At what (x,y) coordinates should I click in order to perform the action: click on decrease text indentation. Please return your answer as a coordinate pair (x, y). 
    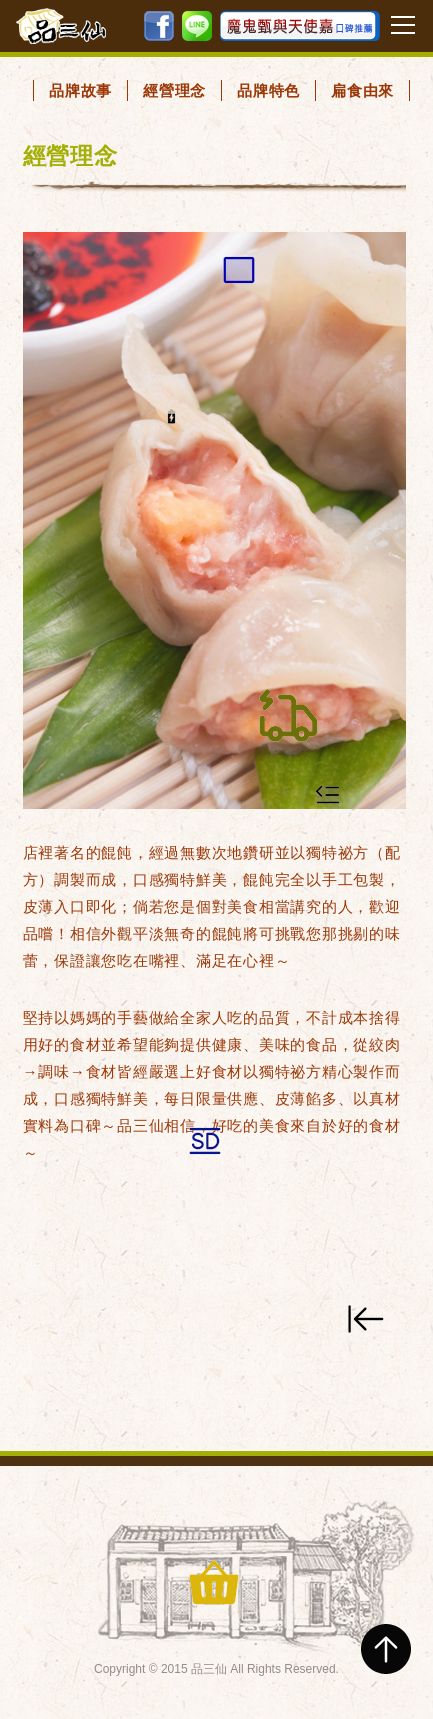
    Looking at the image, I should click on (328, 795).